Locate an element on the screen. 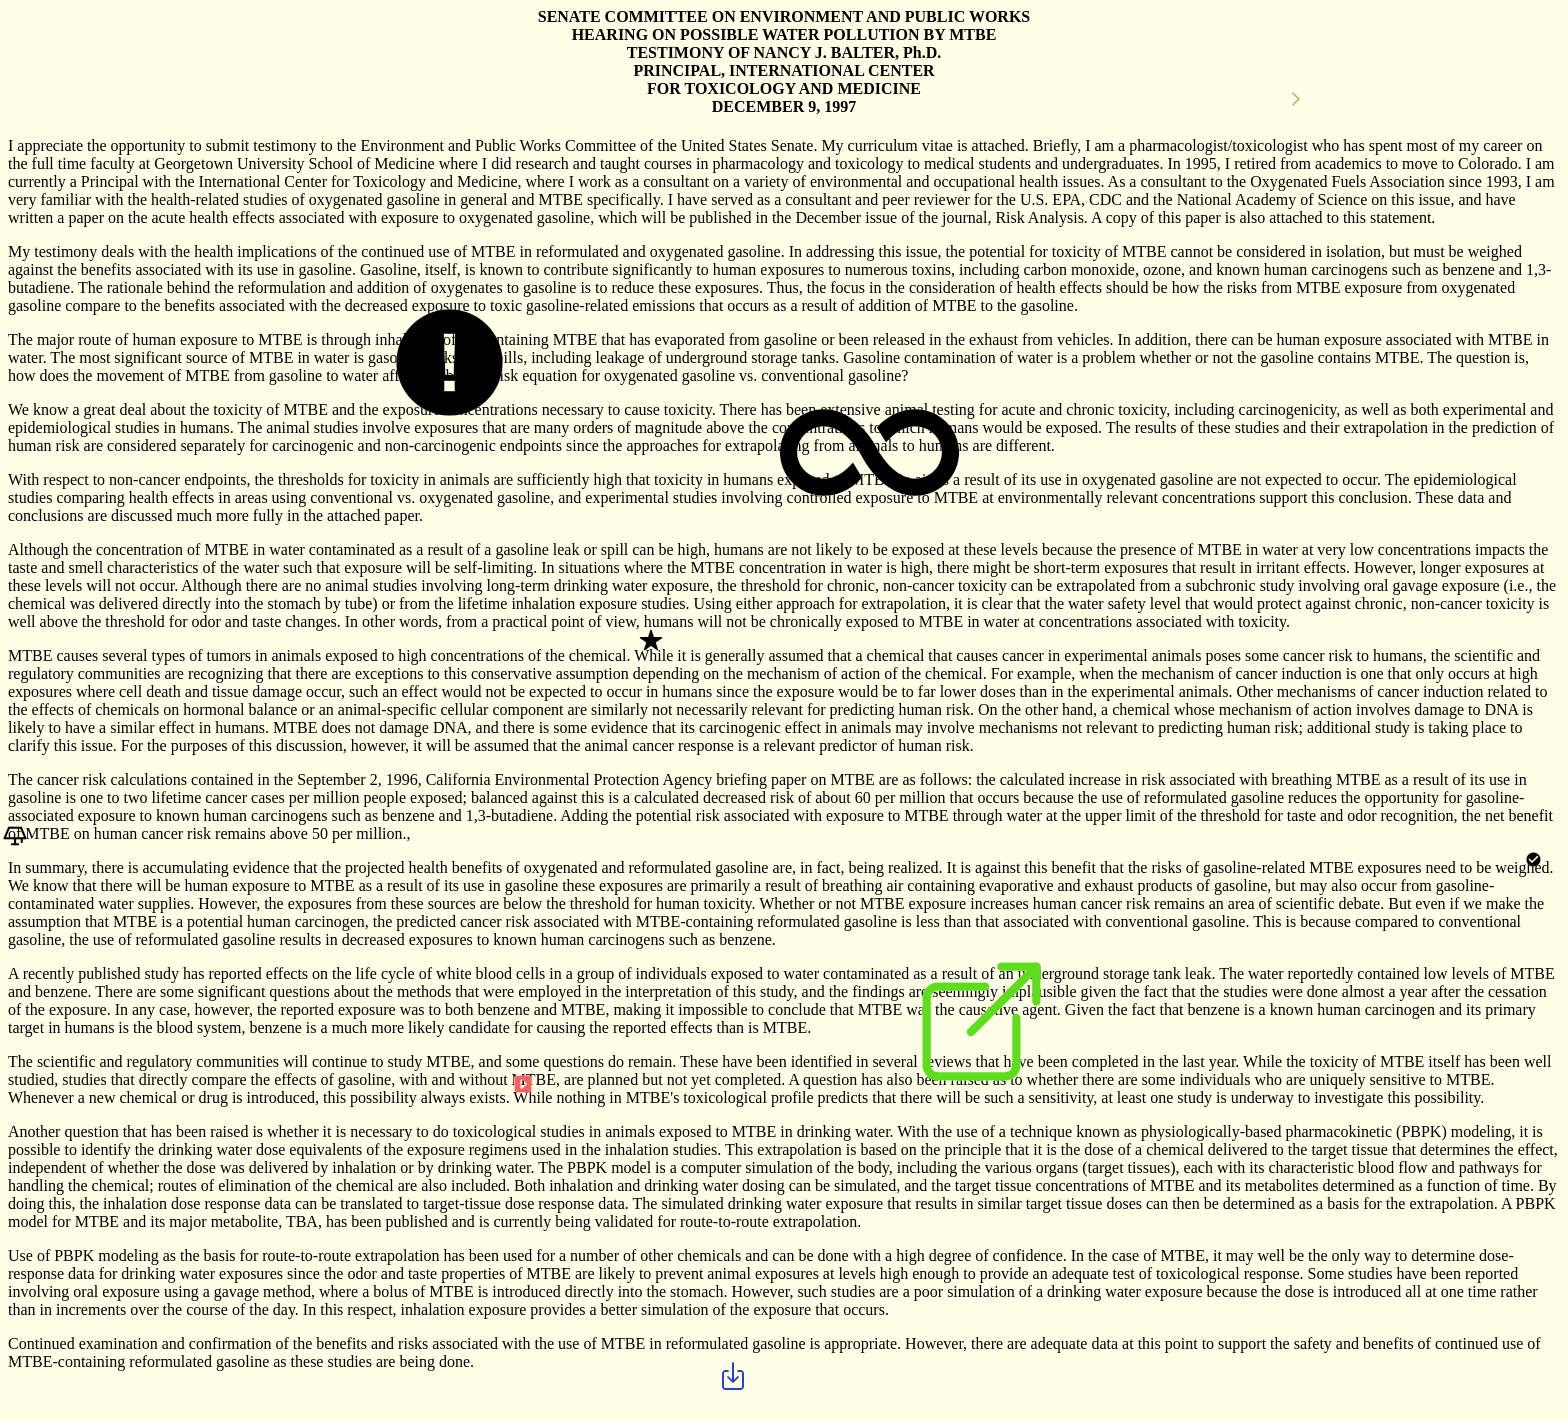 This screenshot has width=1568, height=1421. toggle desk lamp or lighting on/off is located at coordinates (15, 836).